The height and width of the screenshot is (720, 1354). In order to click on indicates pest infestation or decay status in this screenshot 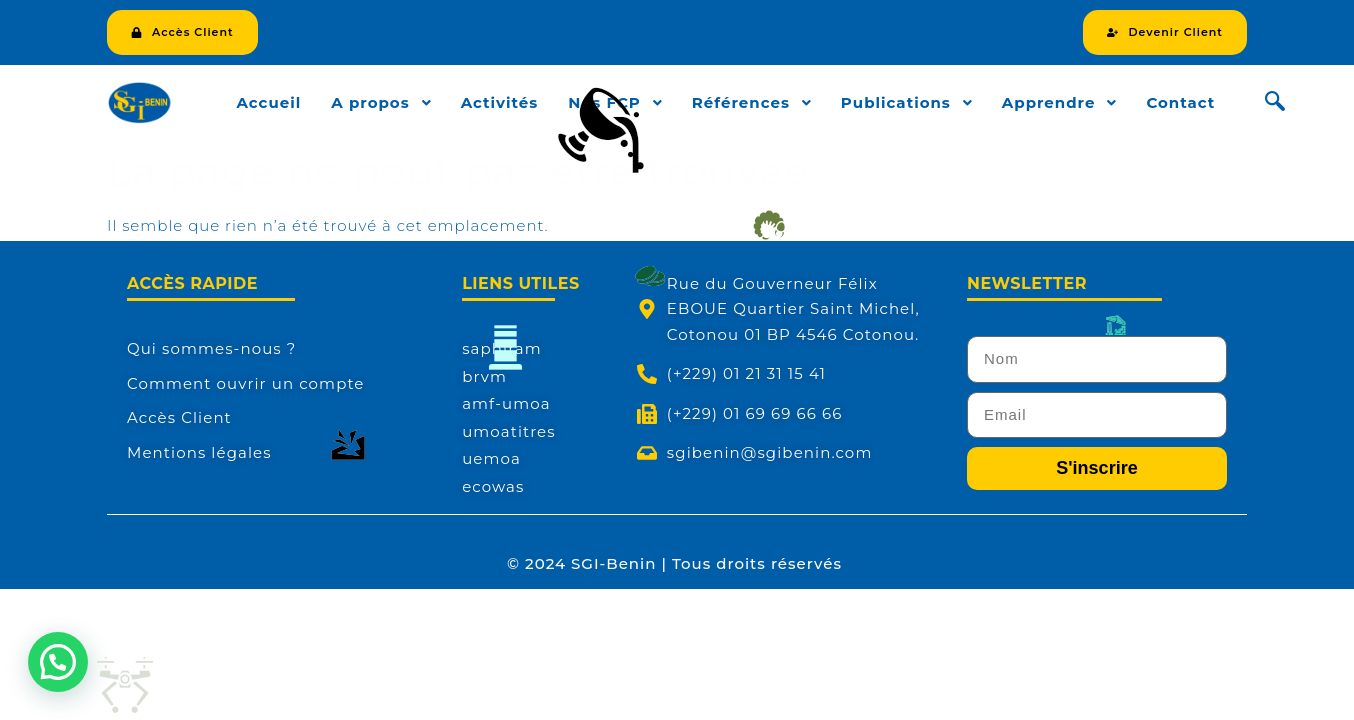, I will do `click(769, 226)`.